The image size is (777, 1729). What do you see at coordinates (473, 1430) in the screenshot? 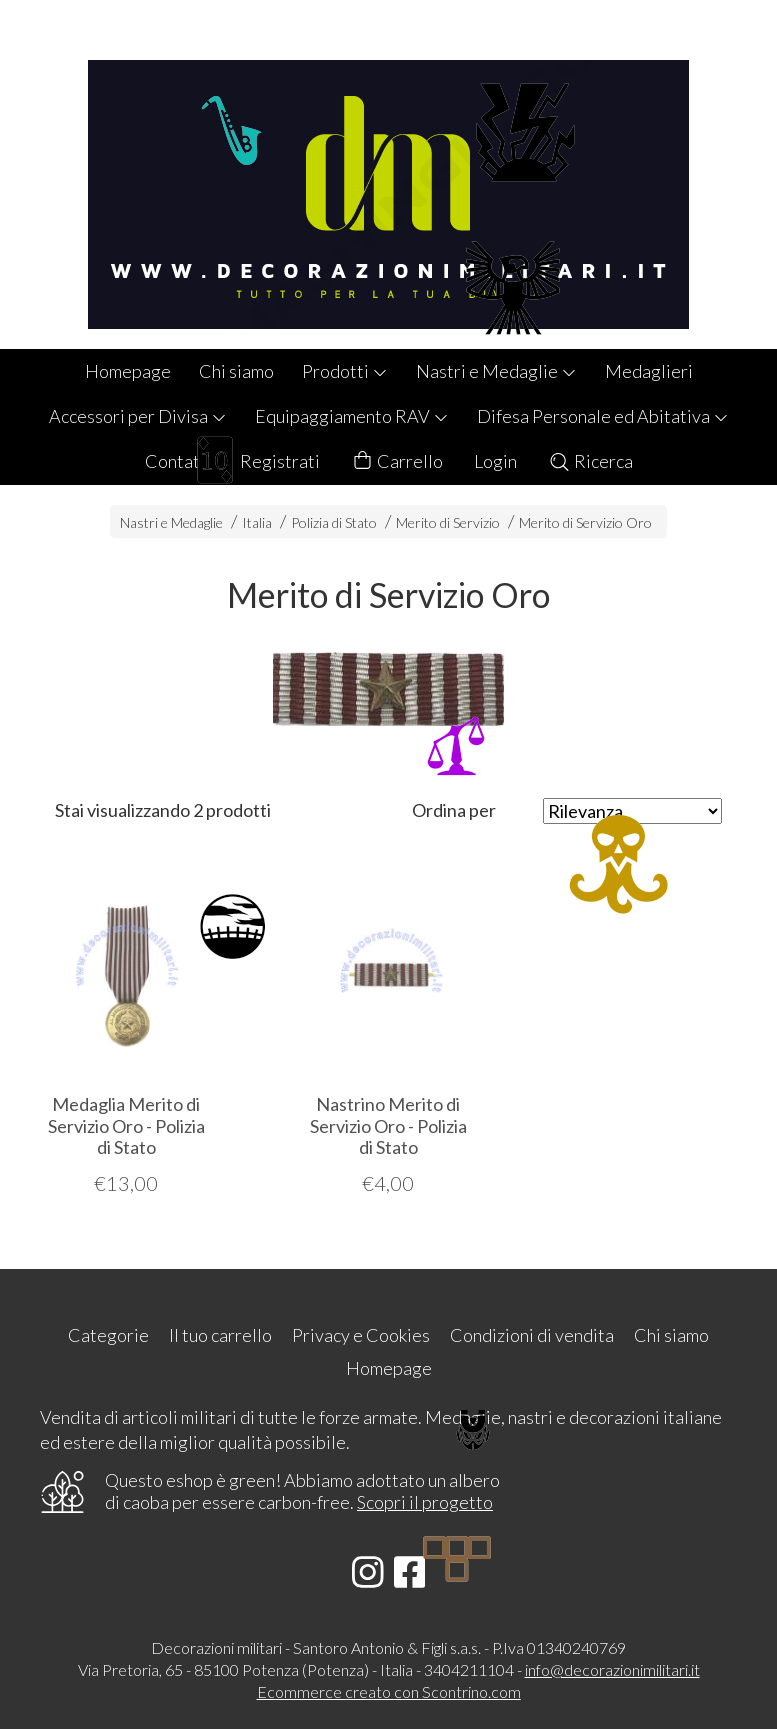
I see `select the magnet man character` at bounding box center [473, 1430].